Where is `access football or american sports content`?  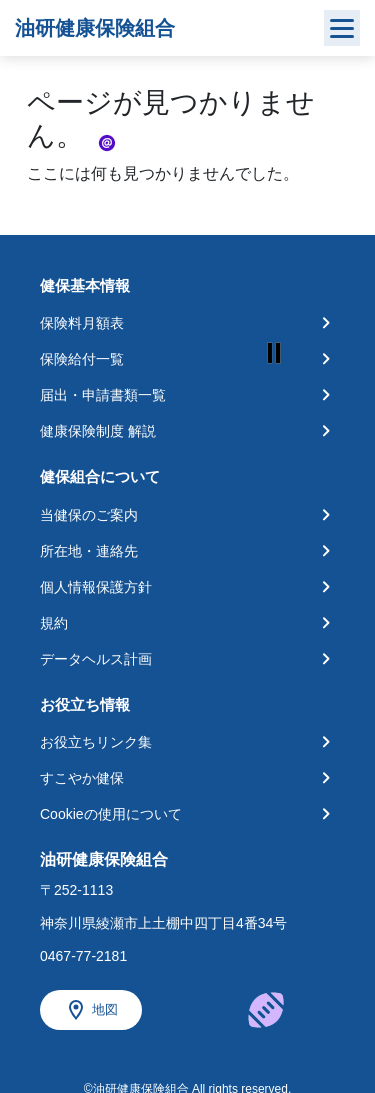 access football or american sports content is located at coordinates (266, 1010).